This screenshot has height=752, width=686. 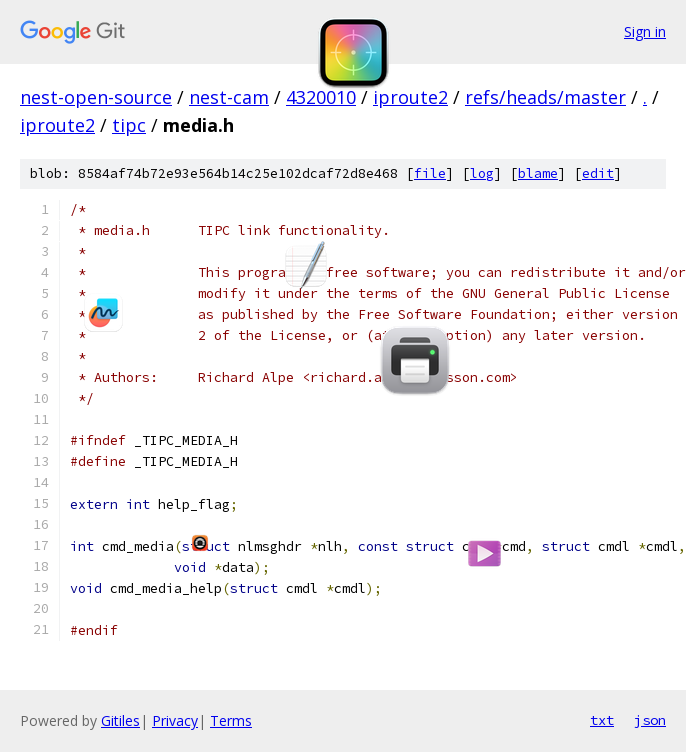 What do you see at coordinates (200, 543) in the screenshot?
I see `launch aperture desk job game` at bounding box center [200, 543].